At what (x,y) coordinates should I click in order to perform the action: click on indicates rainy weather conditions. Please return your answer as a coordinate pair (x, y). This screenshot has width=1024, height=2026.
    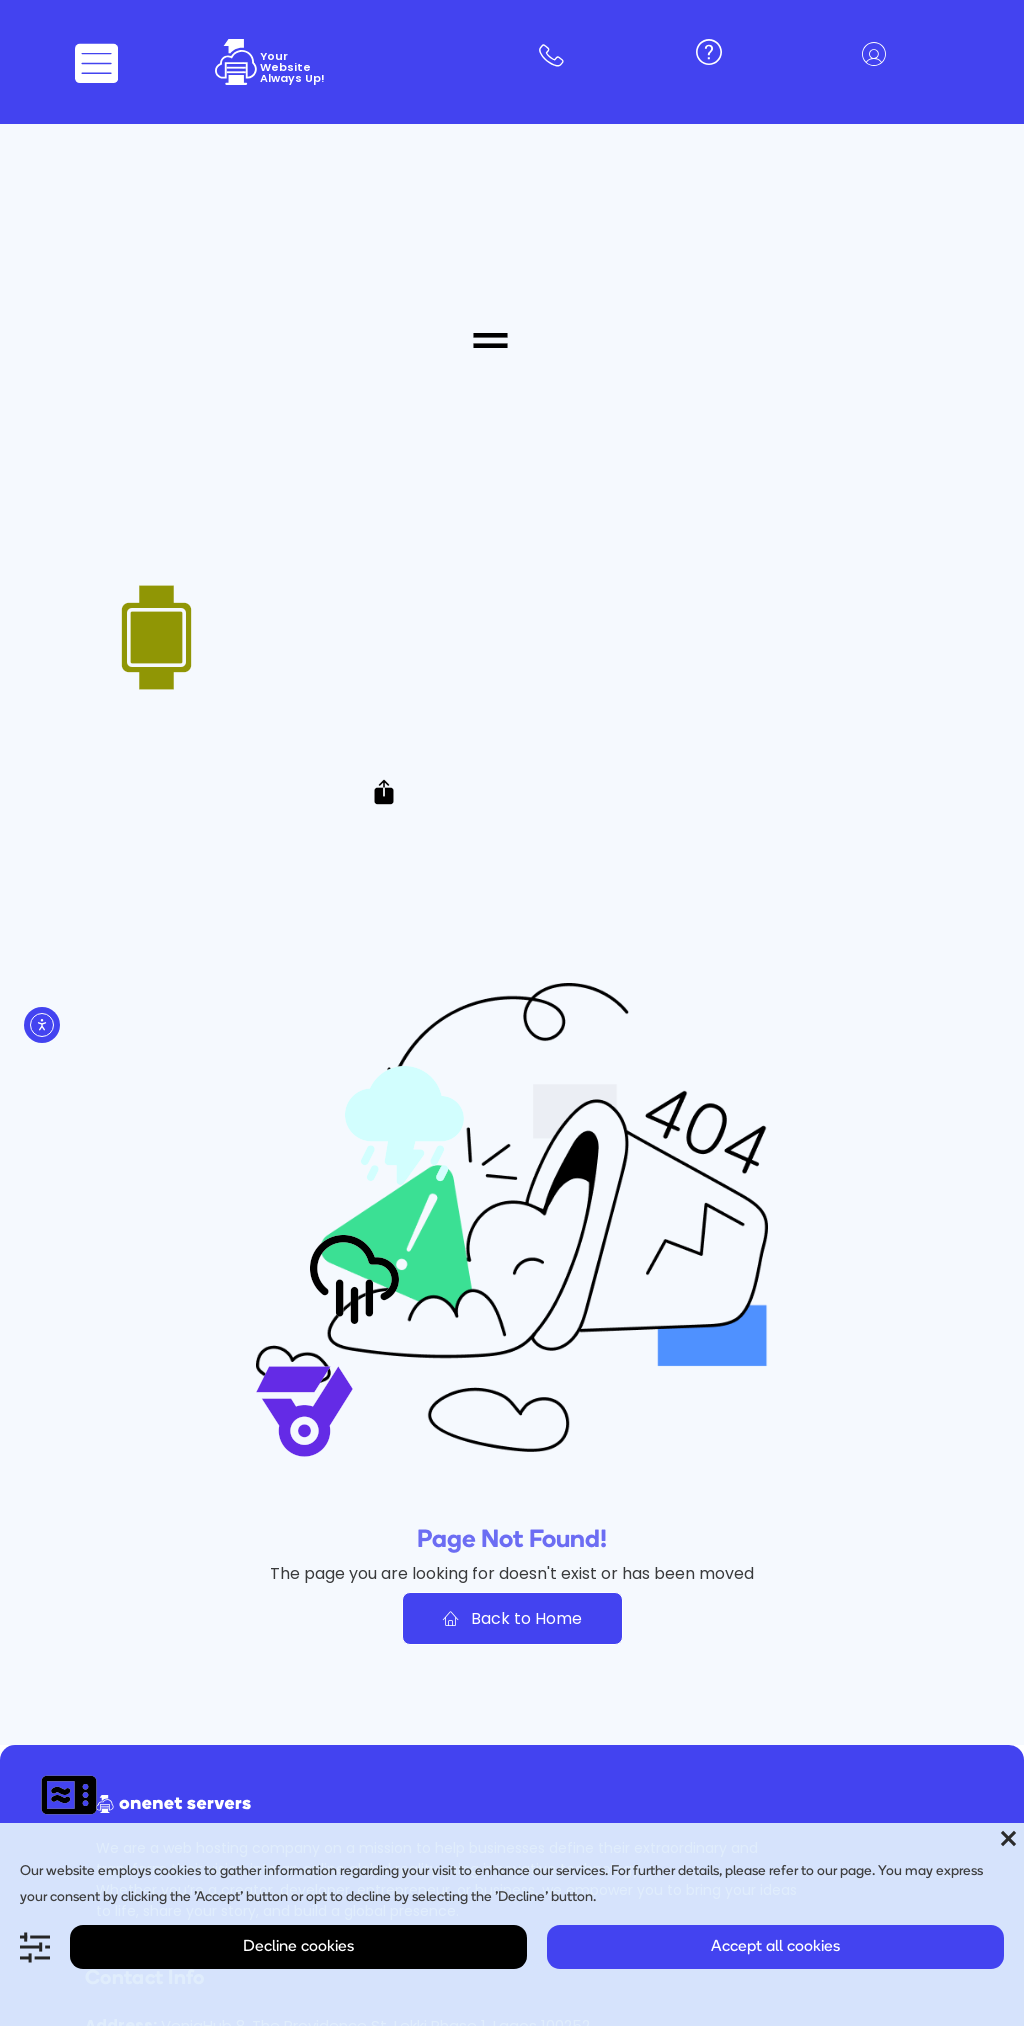
    Looking at the image, I should click on (354, 1279).